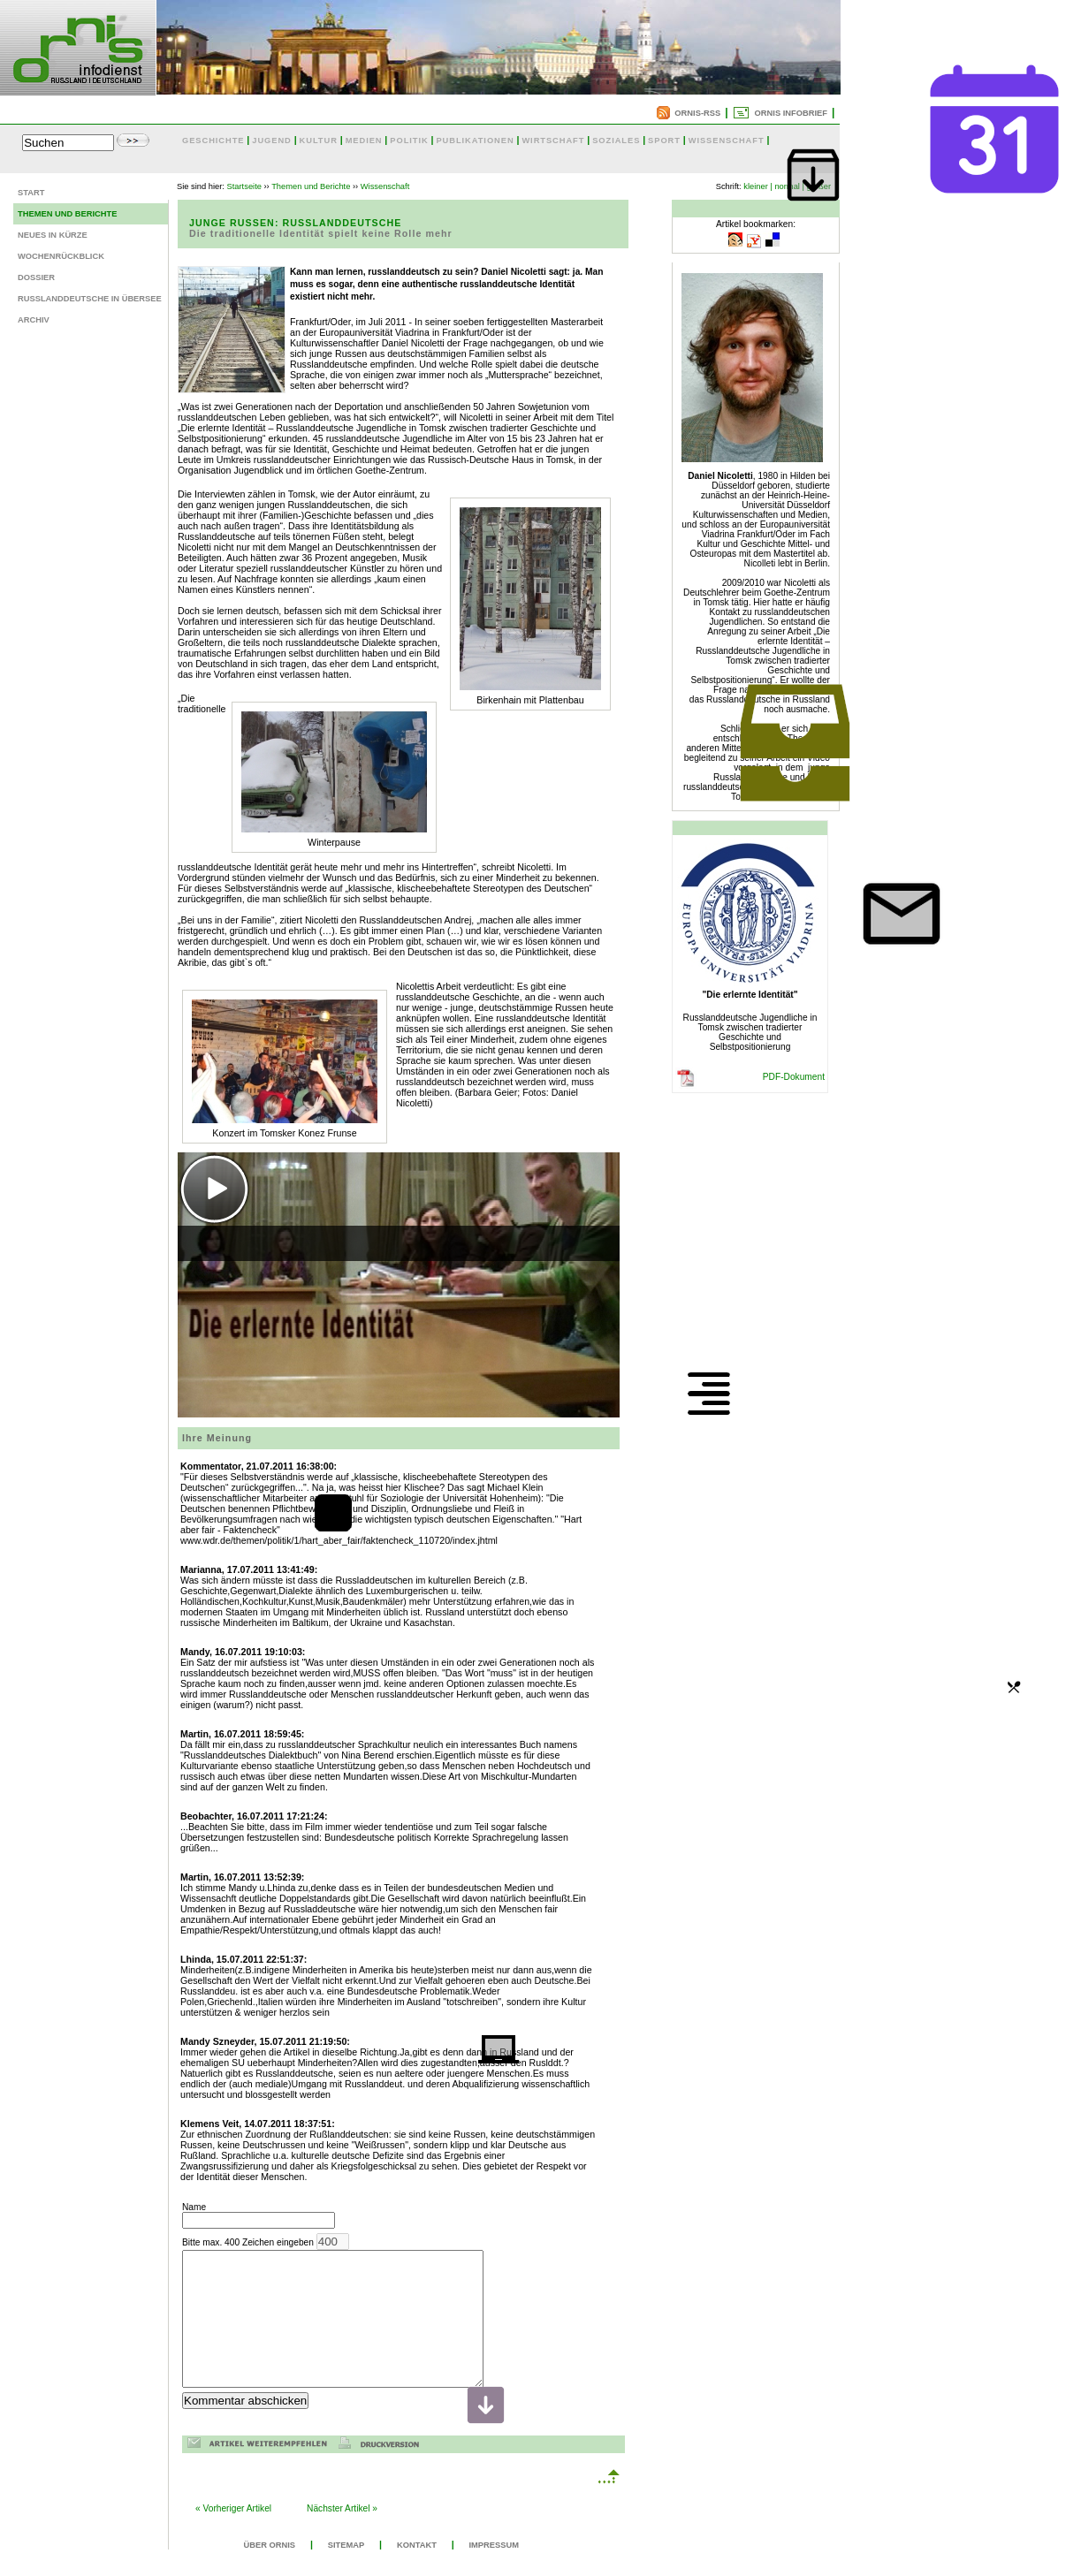  What do you see at coordinates (795, 742) in the screenshot?
I see `access stacked file trays or inbox folders` at bounding box center [795, 742].